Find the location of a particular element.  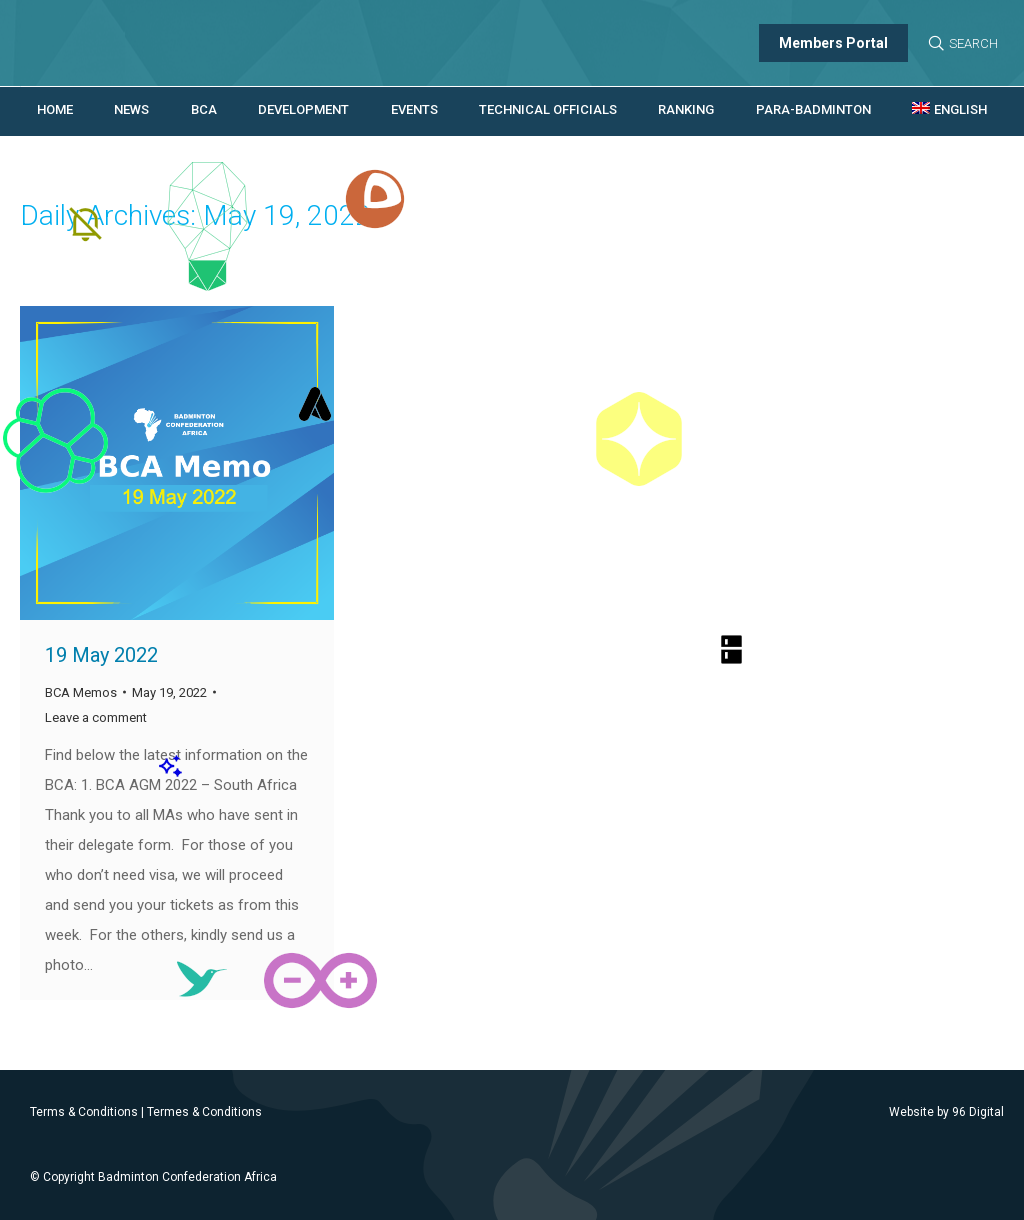

Eclipse Adoptium logo is located at coordinates (315, 404).